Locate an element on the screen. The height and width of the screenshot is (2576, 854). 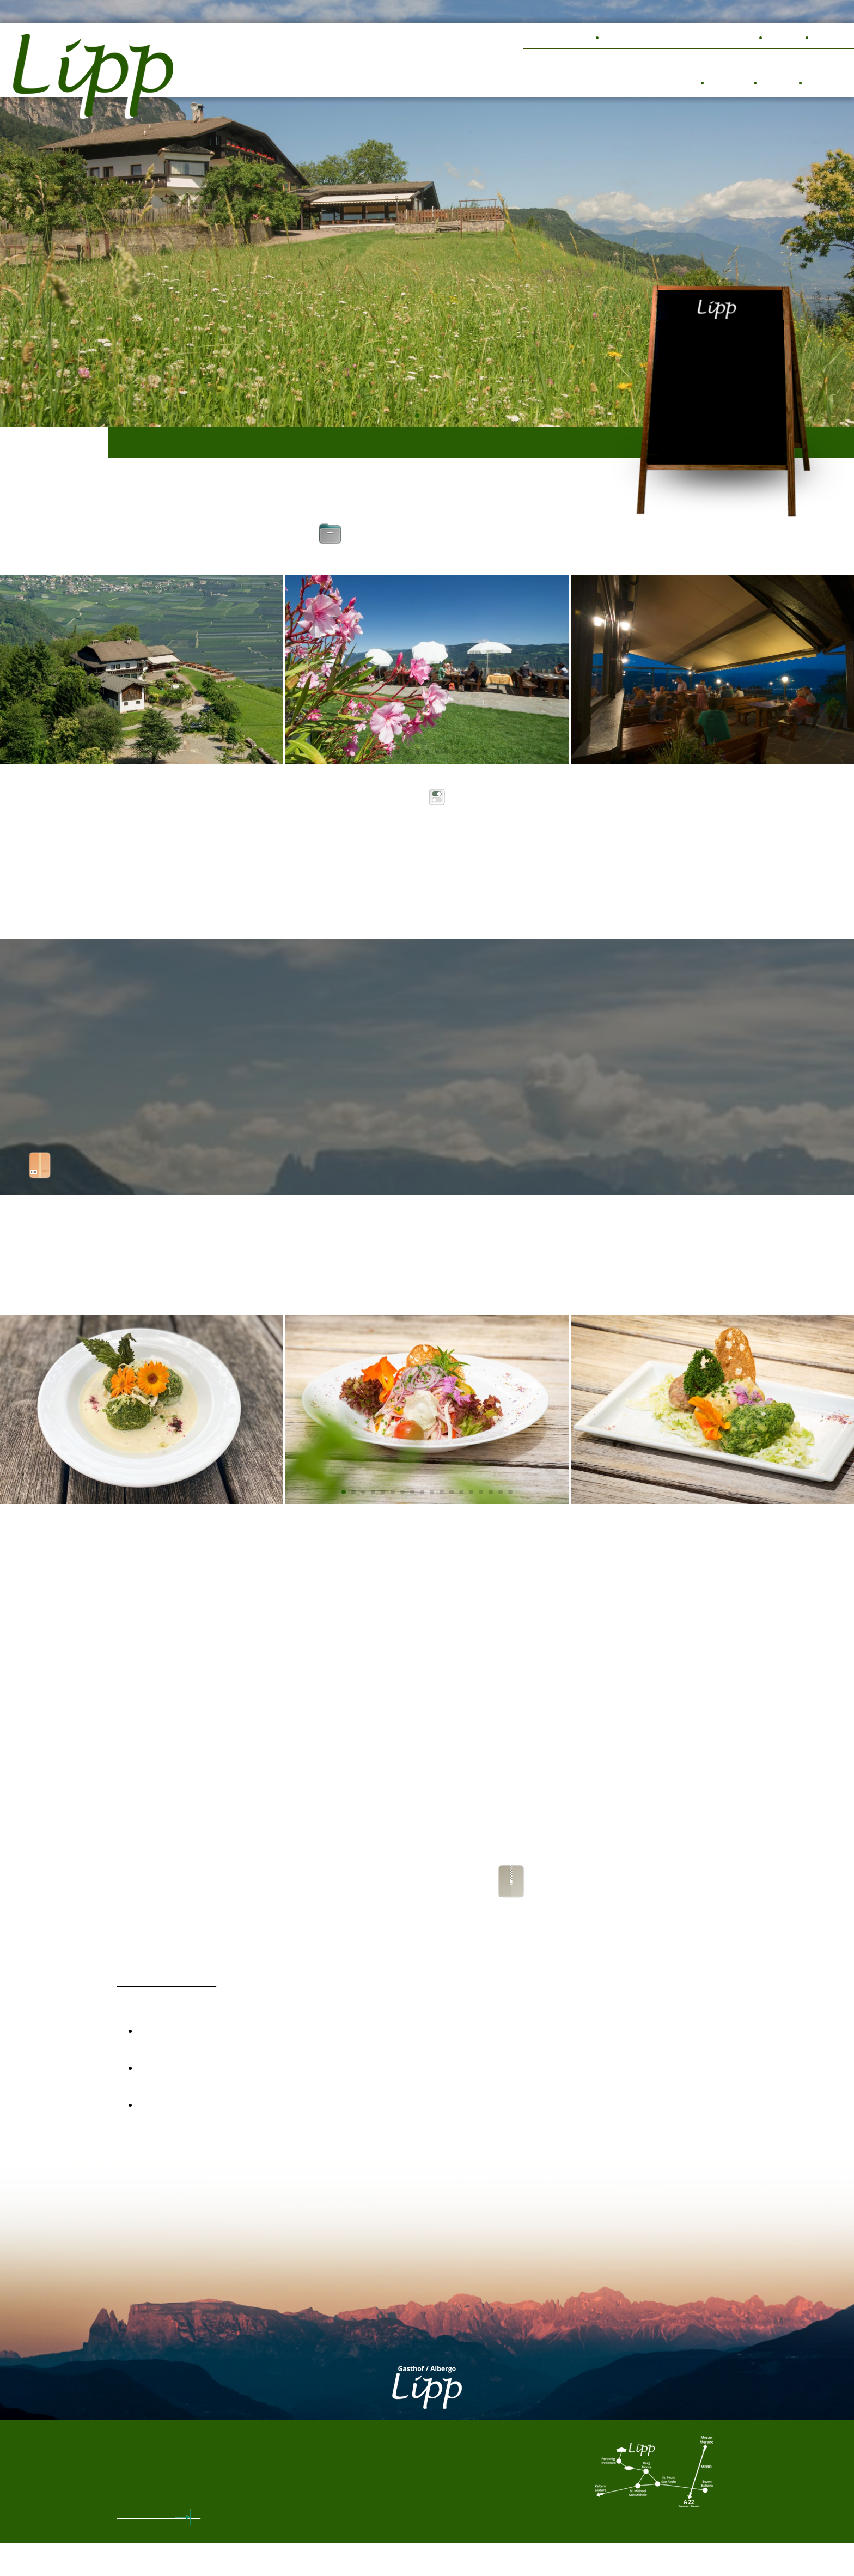
go to the last item or page is located at coordinates (183, 2517).